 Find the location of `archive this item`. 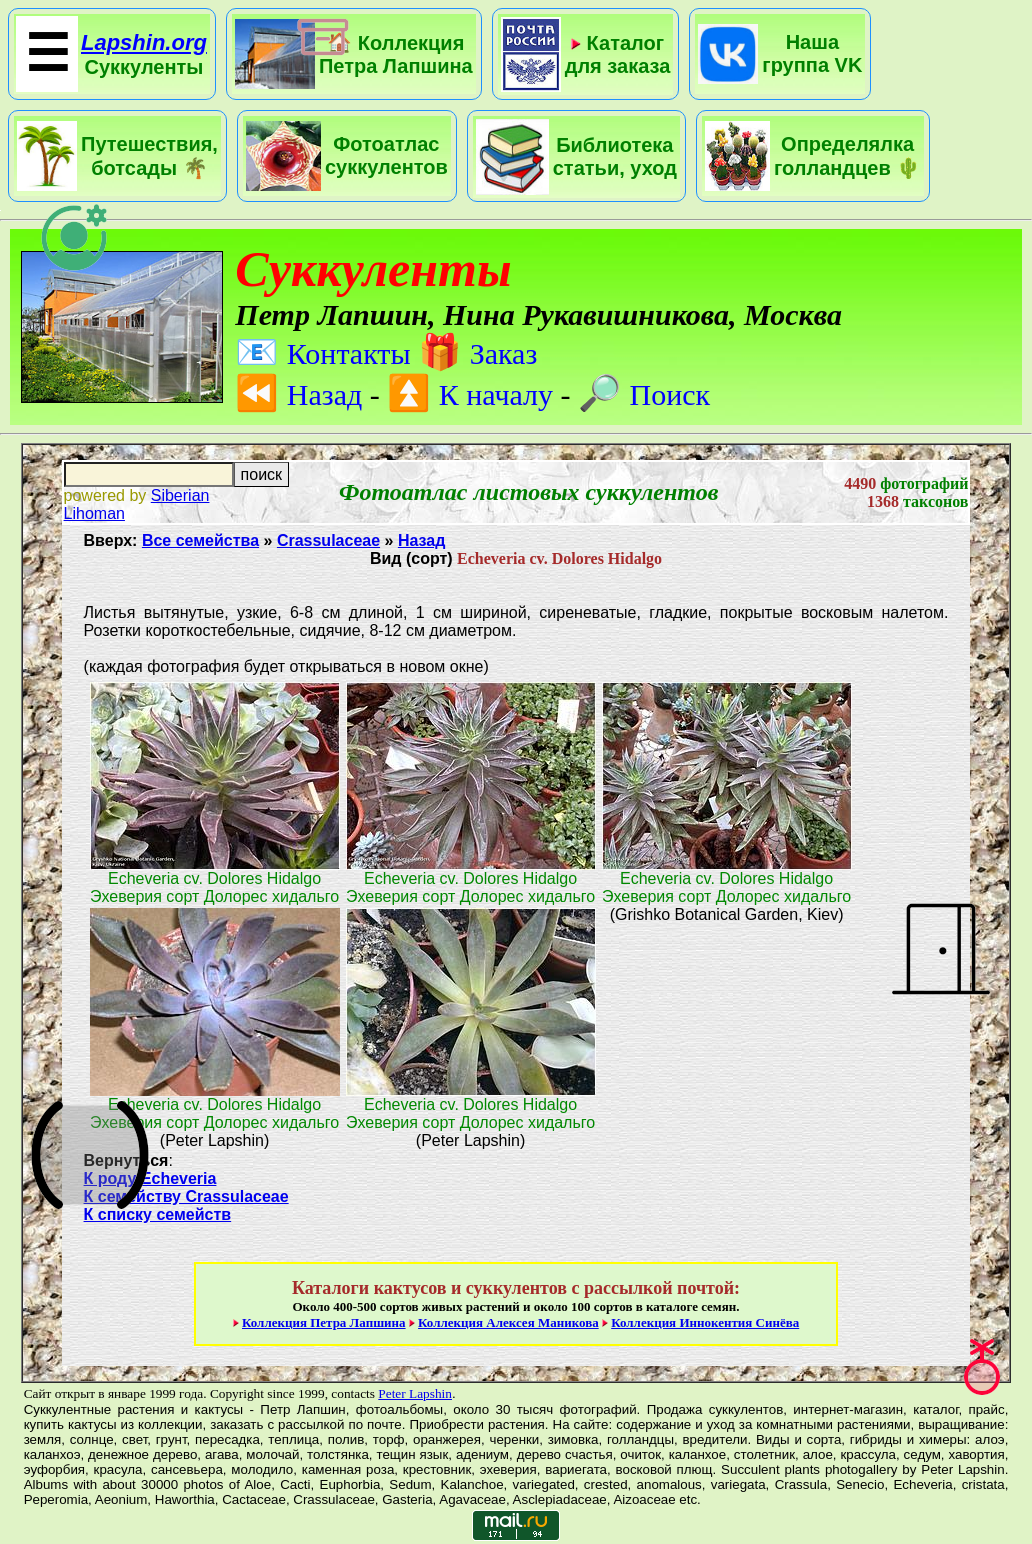

archive this item is located at coordinates (323, 37).